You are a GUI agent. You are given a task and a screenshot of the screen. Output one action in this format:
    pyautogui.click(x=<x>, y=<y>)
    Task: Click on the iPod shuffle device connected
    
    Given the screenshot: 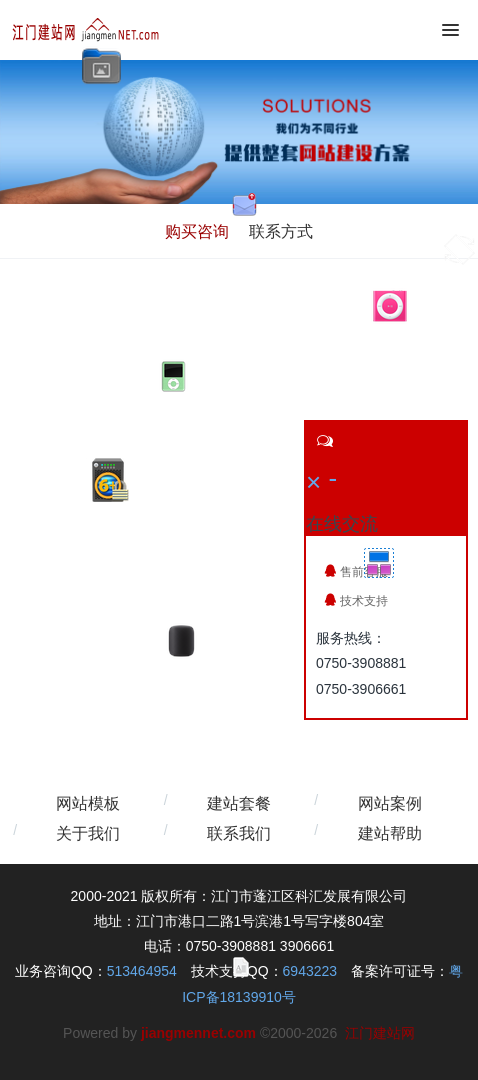 What is the action you would take?
    pyautogui.click(x=390, y=306)
    